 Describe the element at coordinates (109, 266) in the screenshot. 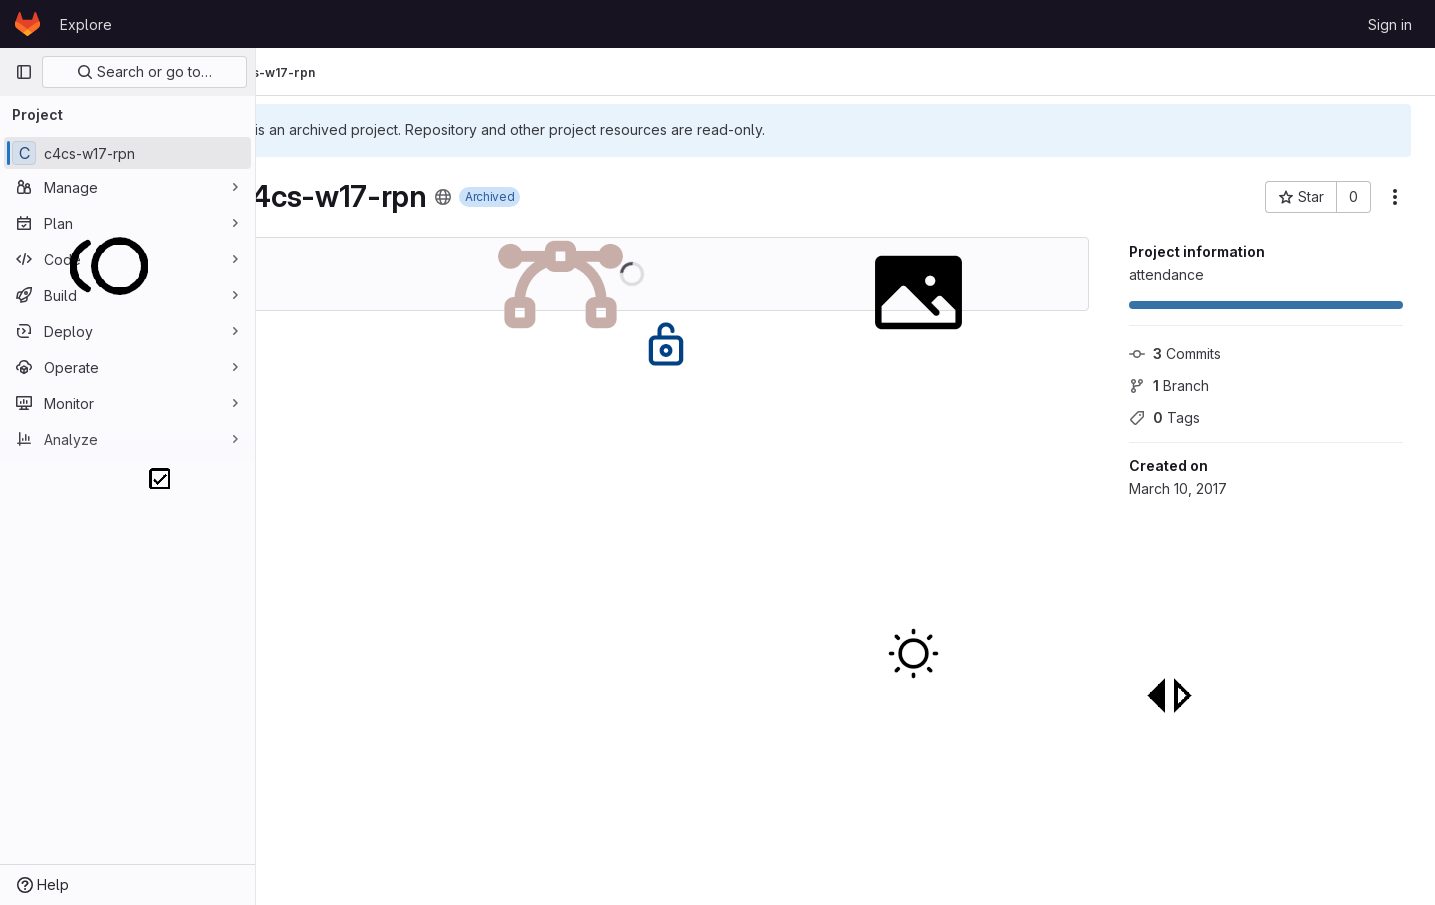

I see `view toll or payment information` at that location.